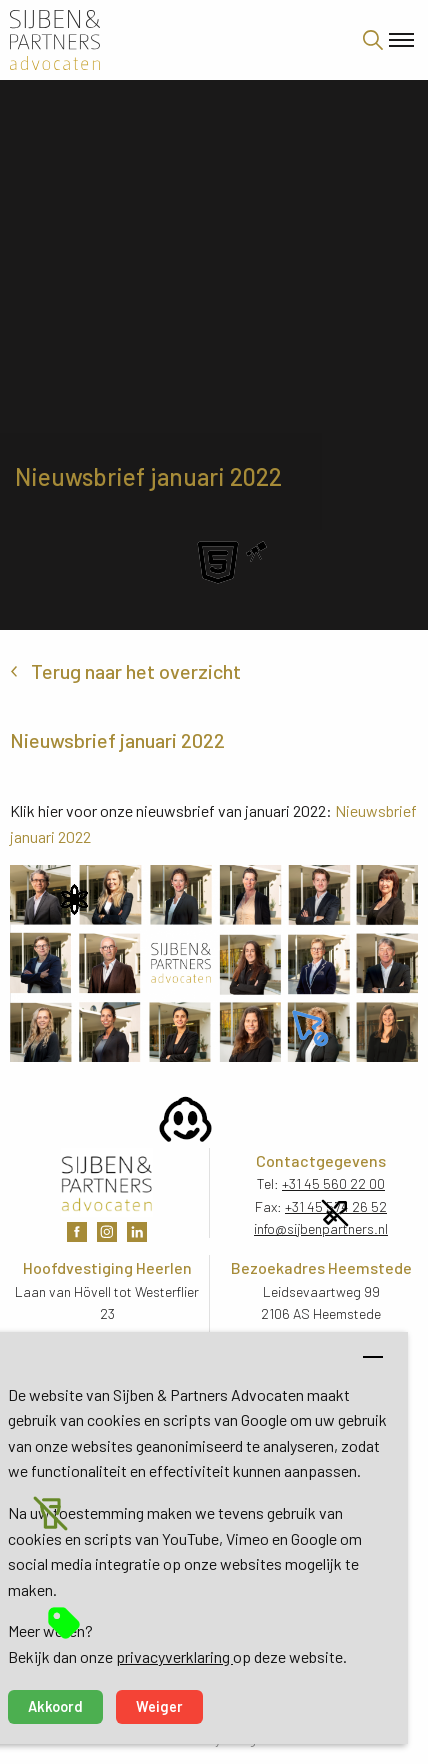 This screenshot has width=428, height=1764. Describe the element at coordinates (256, 551) in the screenshot. I see `explore or discover new content` at that location.